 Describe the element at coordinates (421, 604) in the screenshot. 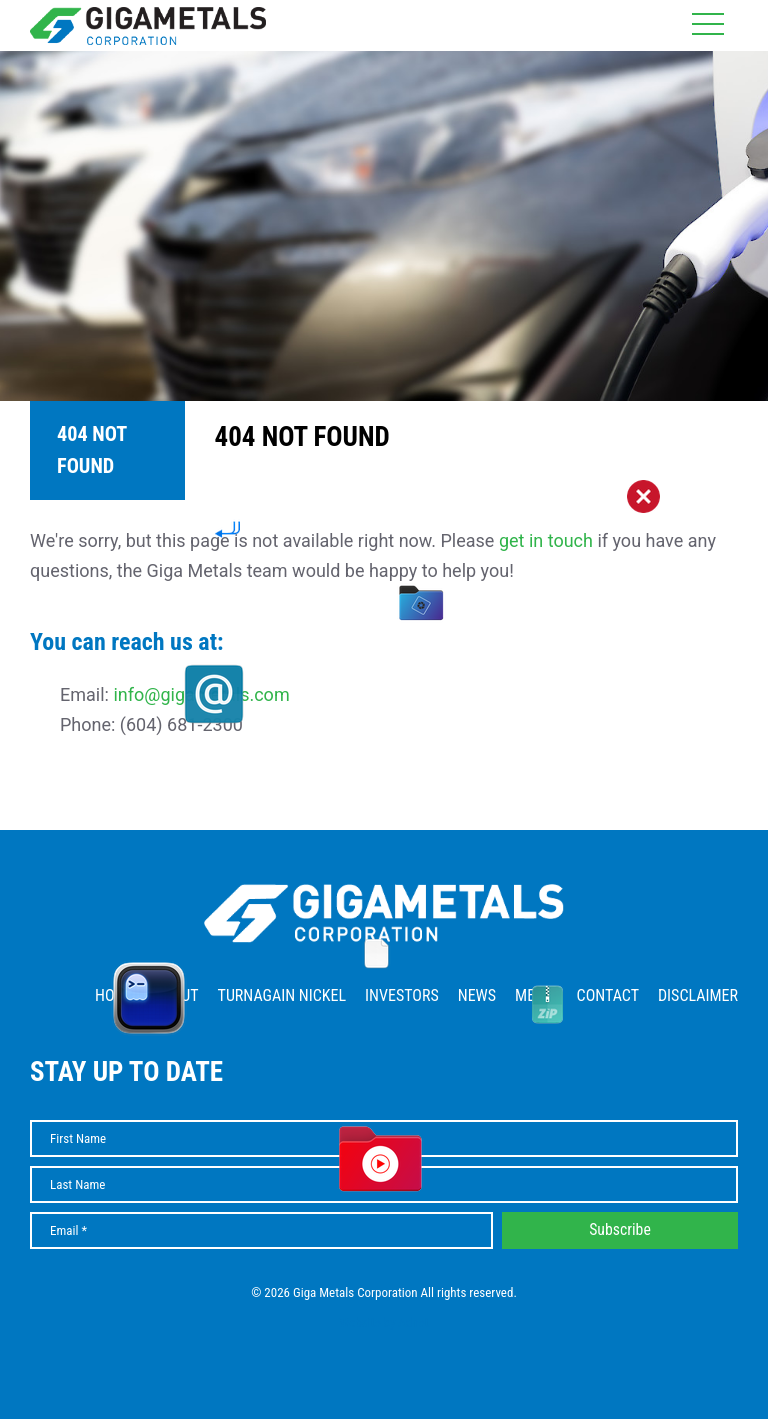

I see `folder containing adobe photoshop elements files` at that location.